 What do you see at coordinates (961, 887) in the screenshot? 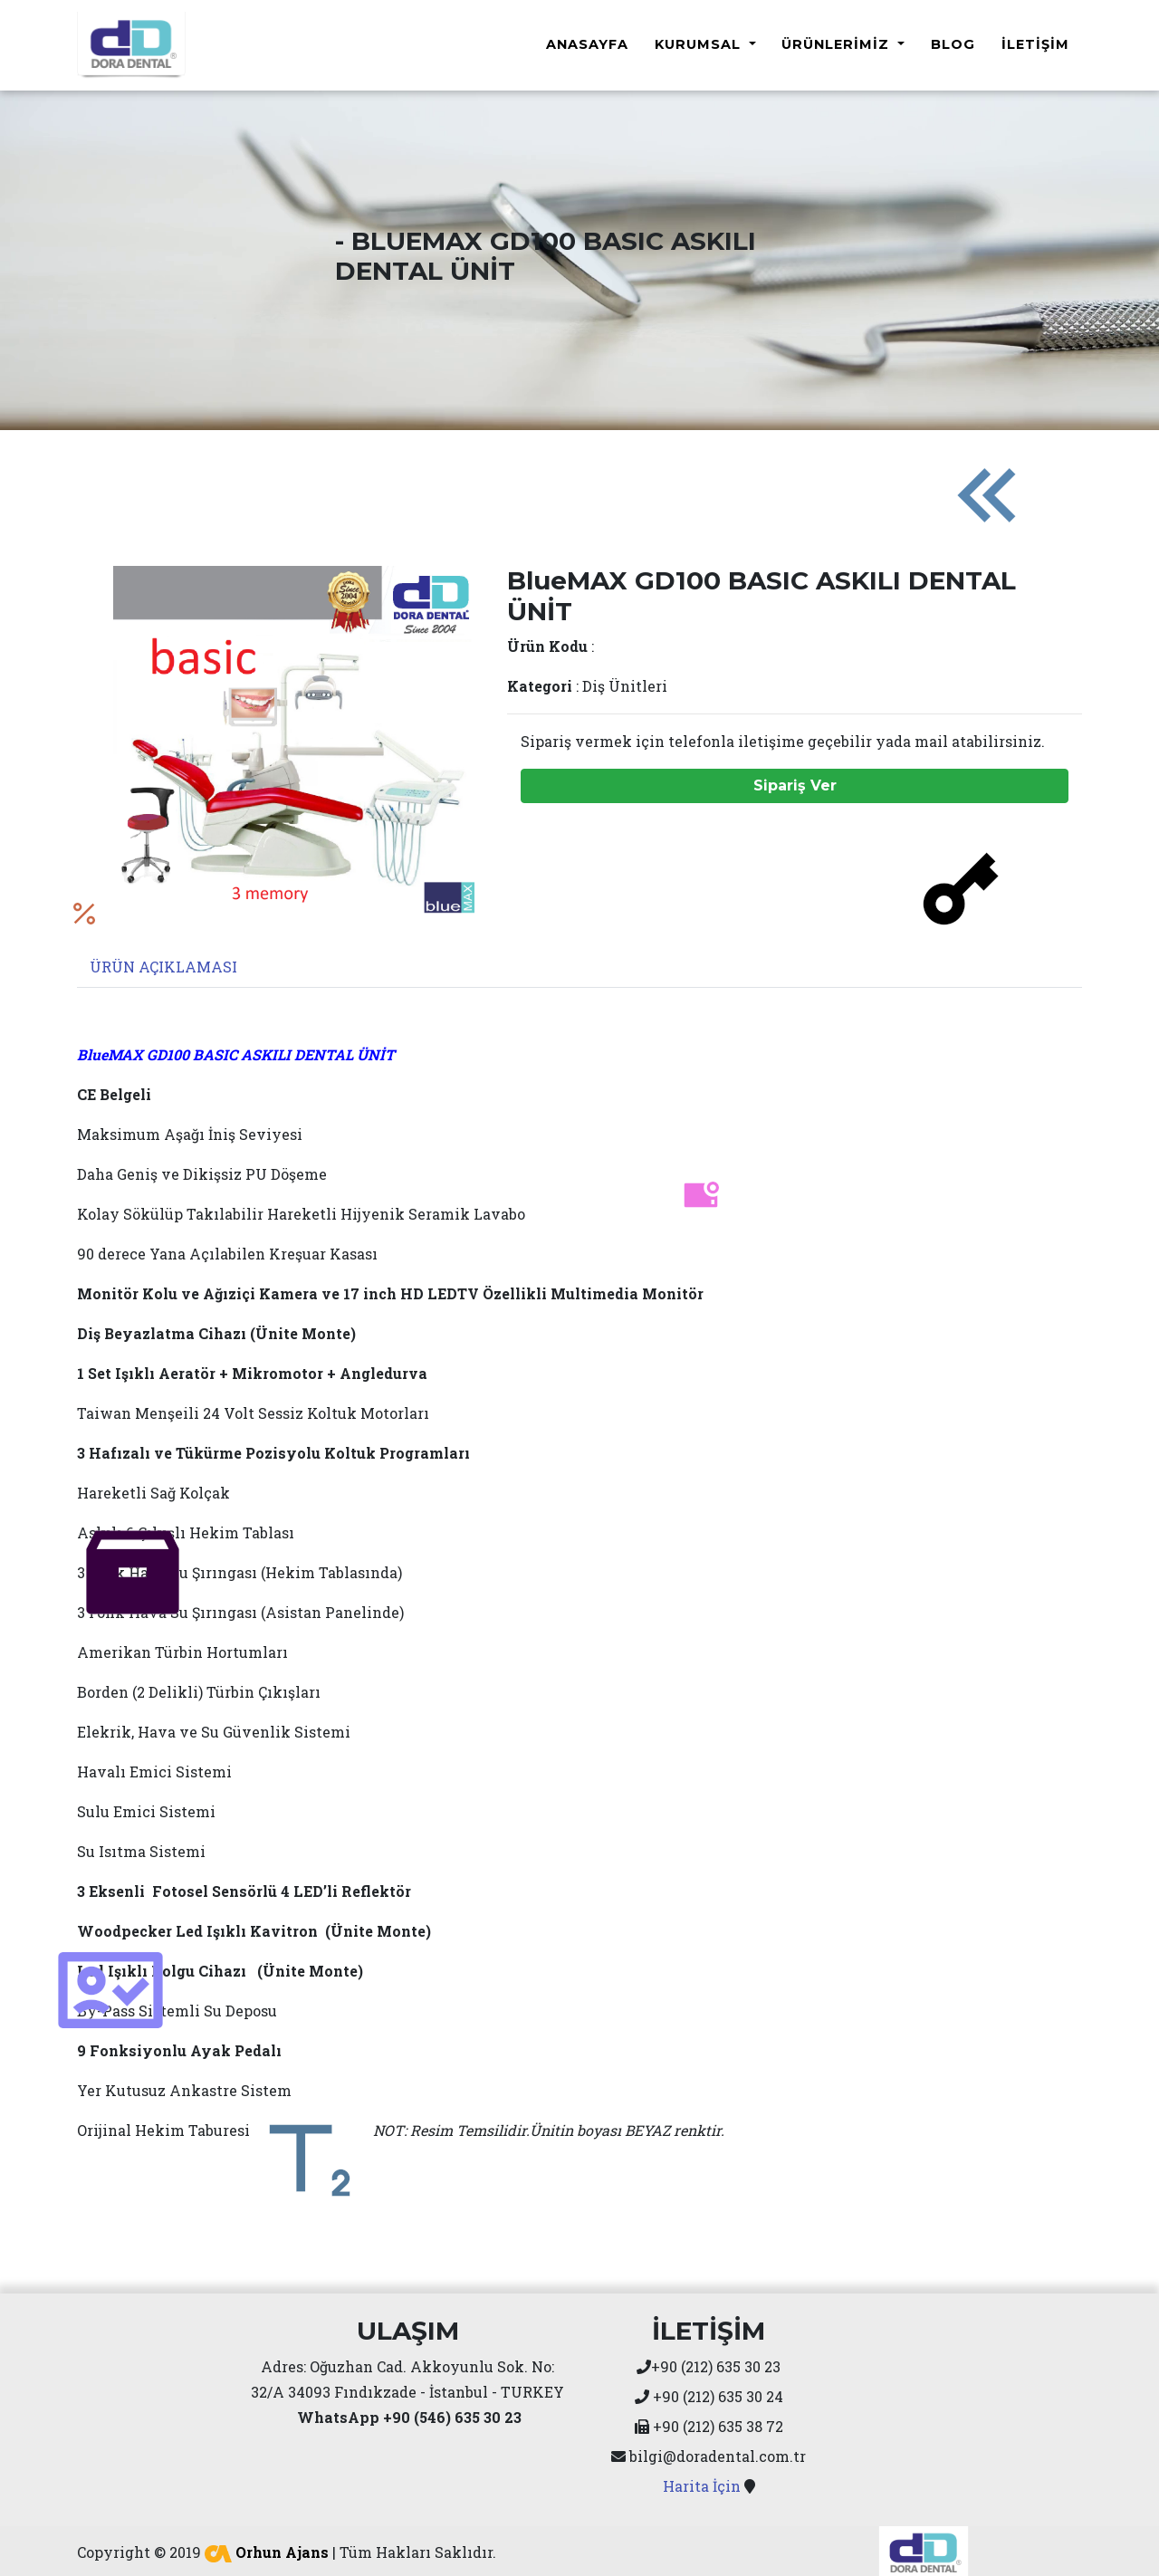
I see `access password or security settings` at bounding box center [961, 887].